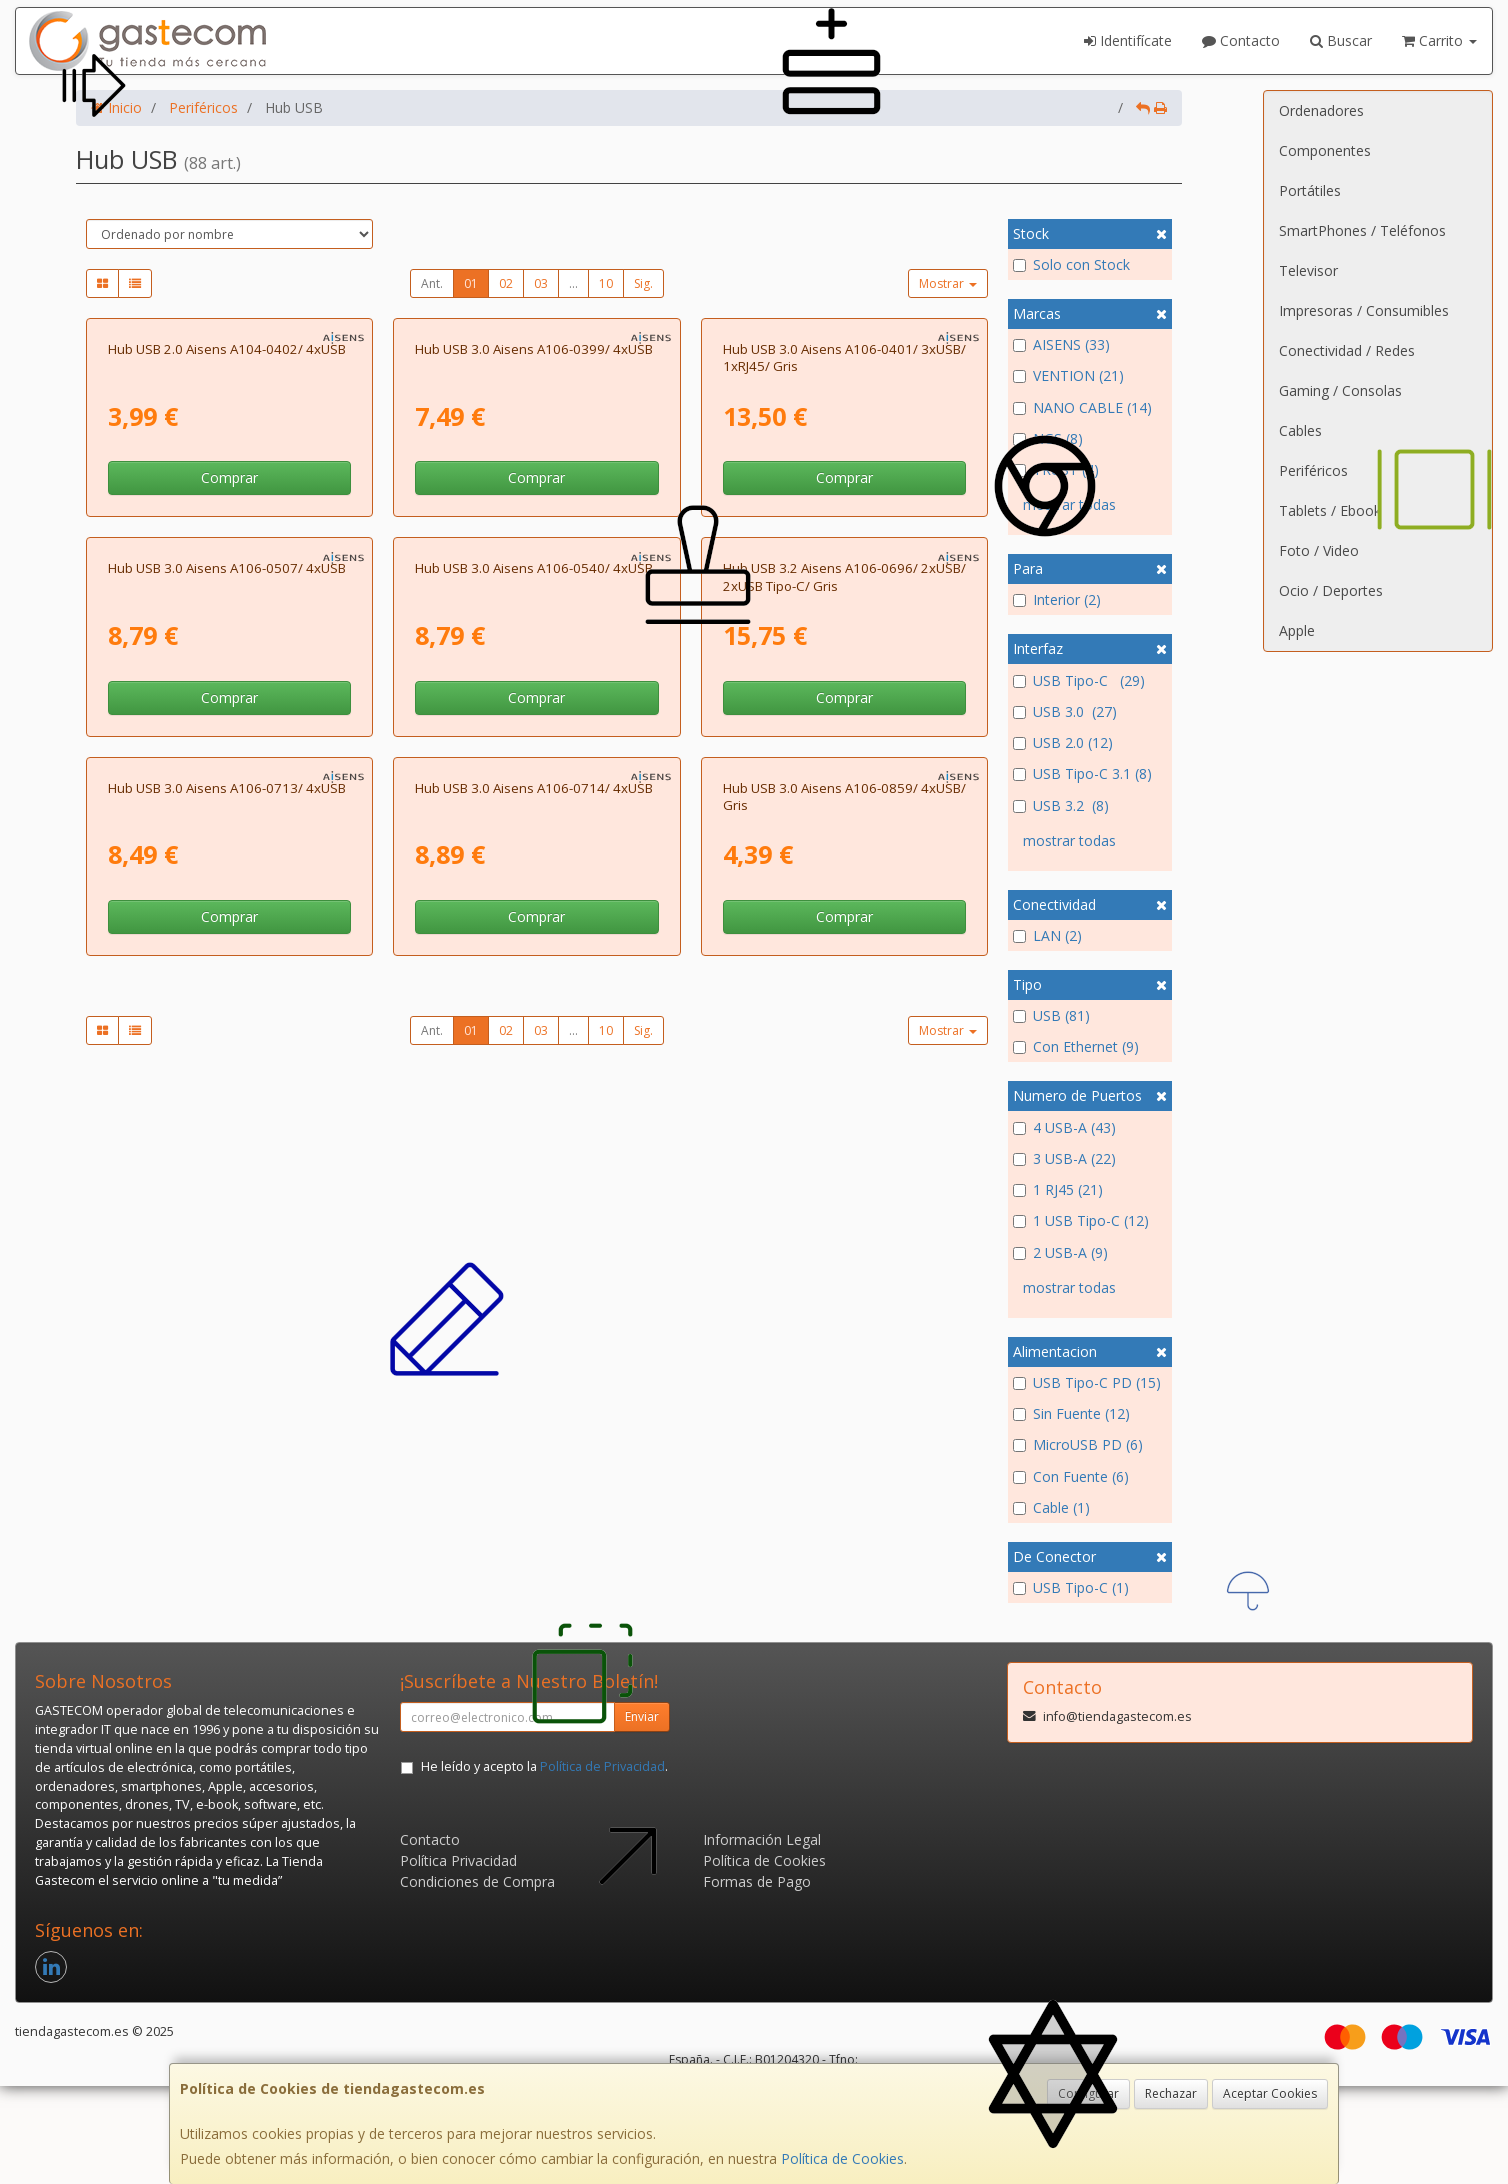 This screenshot has width=1508, height=2184. What do you see at coordinates (1053, 2074) in the screenshot?
I see `indicates jewish or hebrew-related content` at bounding box center [1053, 2074].